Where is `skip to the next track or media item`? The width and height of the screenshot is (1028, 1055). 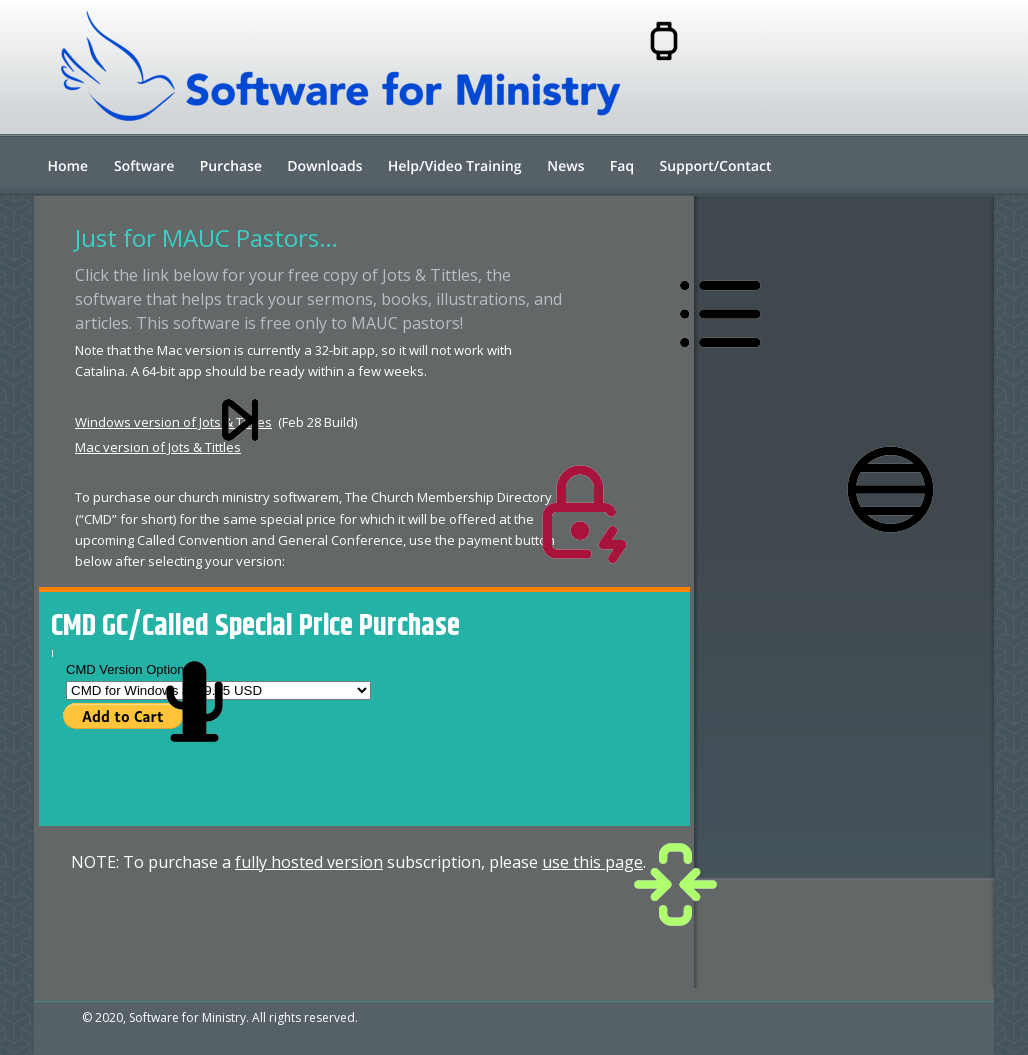 skip to the next track or media item is located at coordinates (241, 420).